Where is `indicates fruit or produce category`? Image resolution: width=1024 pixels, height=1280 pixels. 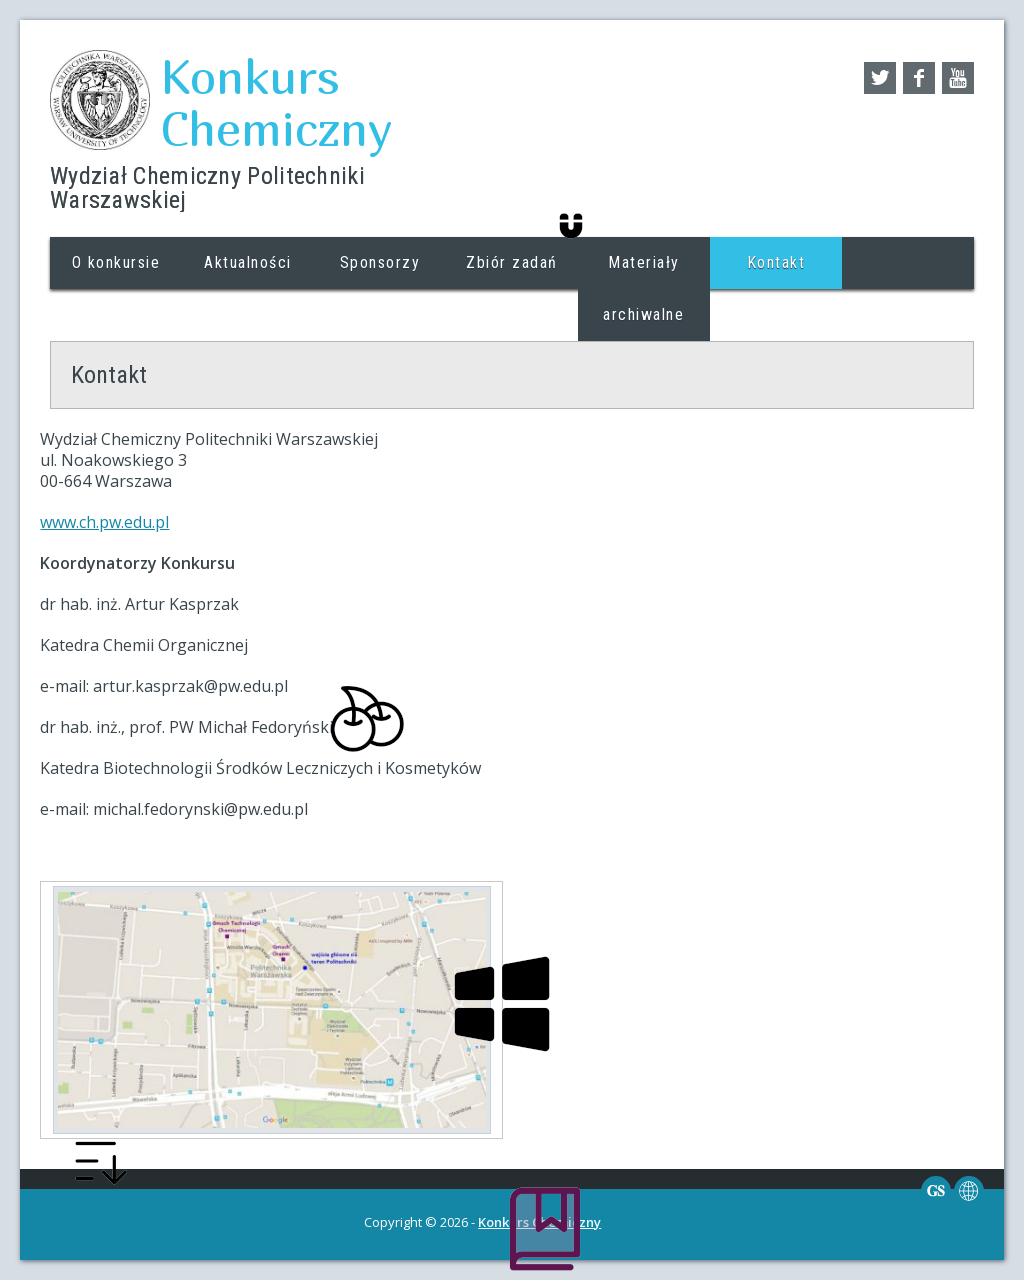 indicates fruit or produce category is located at coordinates (366, 719).